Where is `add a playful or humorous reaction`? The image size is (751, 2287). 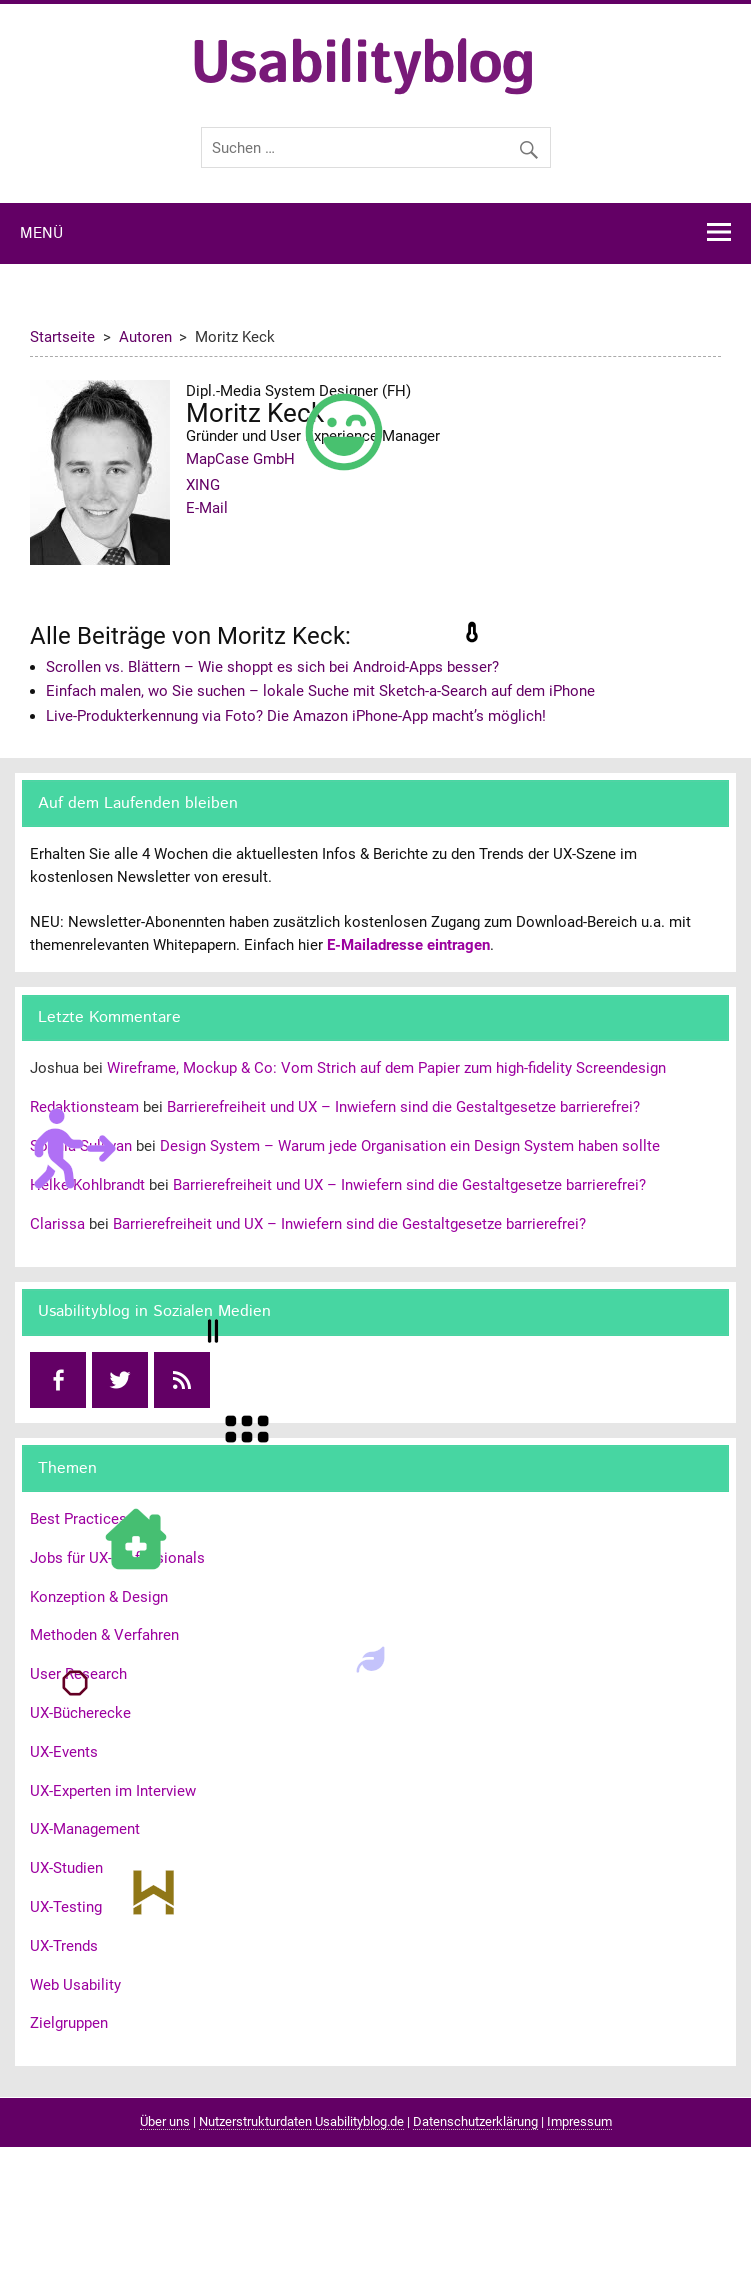
add a playful or humorous reaction is located at coordinates (344, 432).